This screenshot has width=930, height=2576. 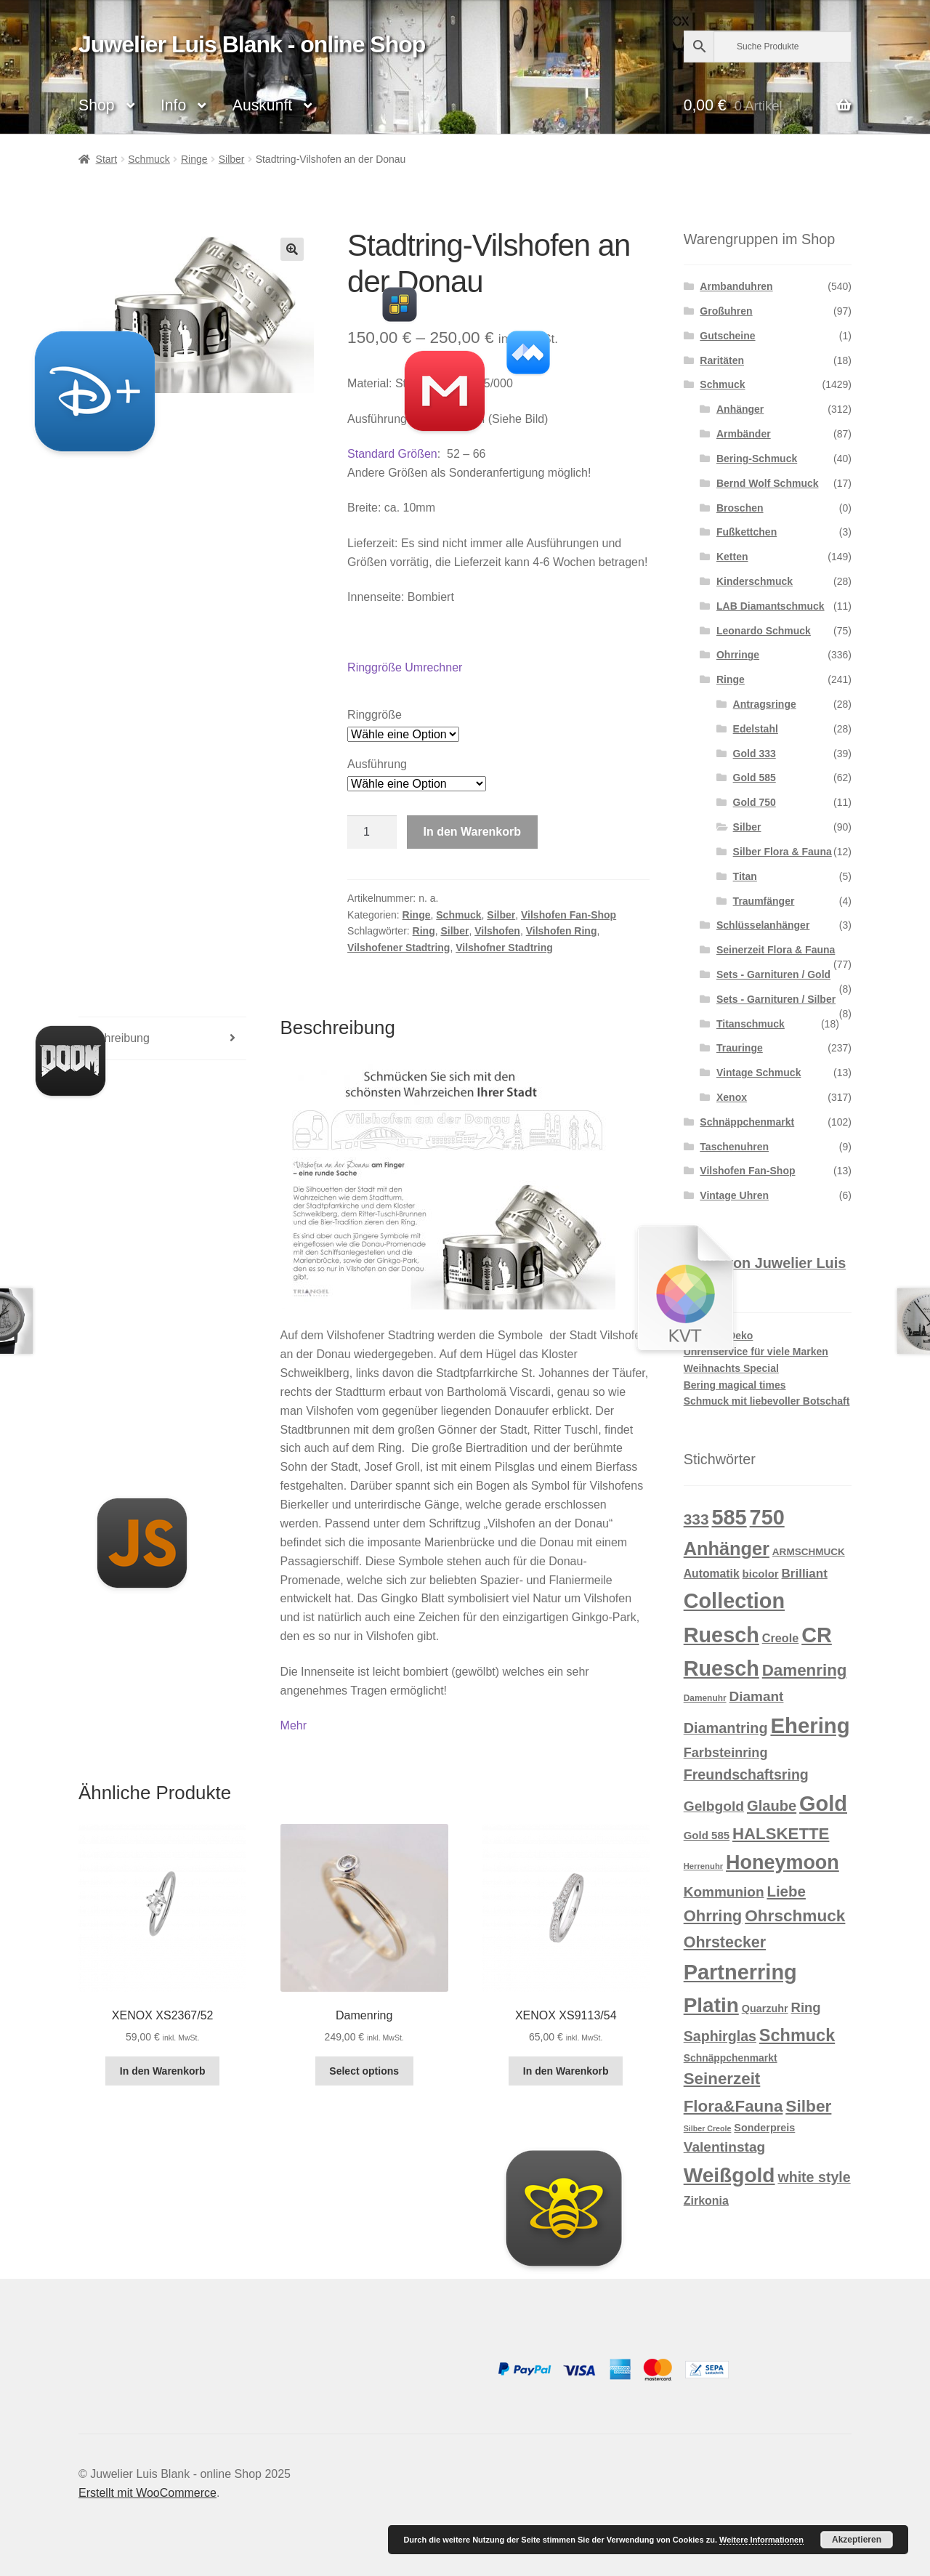 I want to click on open the MEGA cloud storage app, so click(x=445, y=391).